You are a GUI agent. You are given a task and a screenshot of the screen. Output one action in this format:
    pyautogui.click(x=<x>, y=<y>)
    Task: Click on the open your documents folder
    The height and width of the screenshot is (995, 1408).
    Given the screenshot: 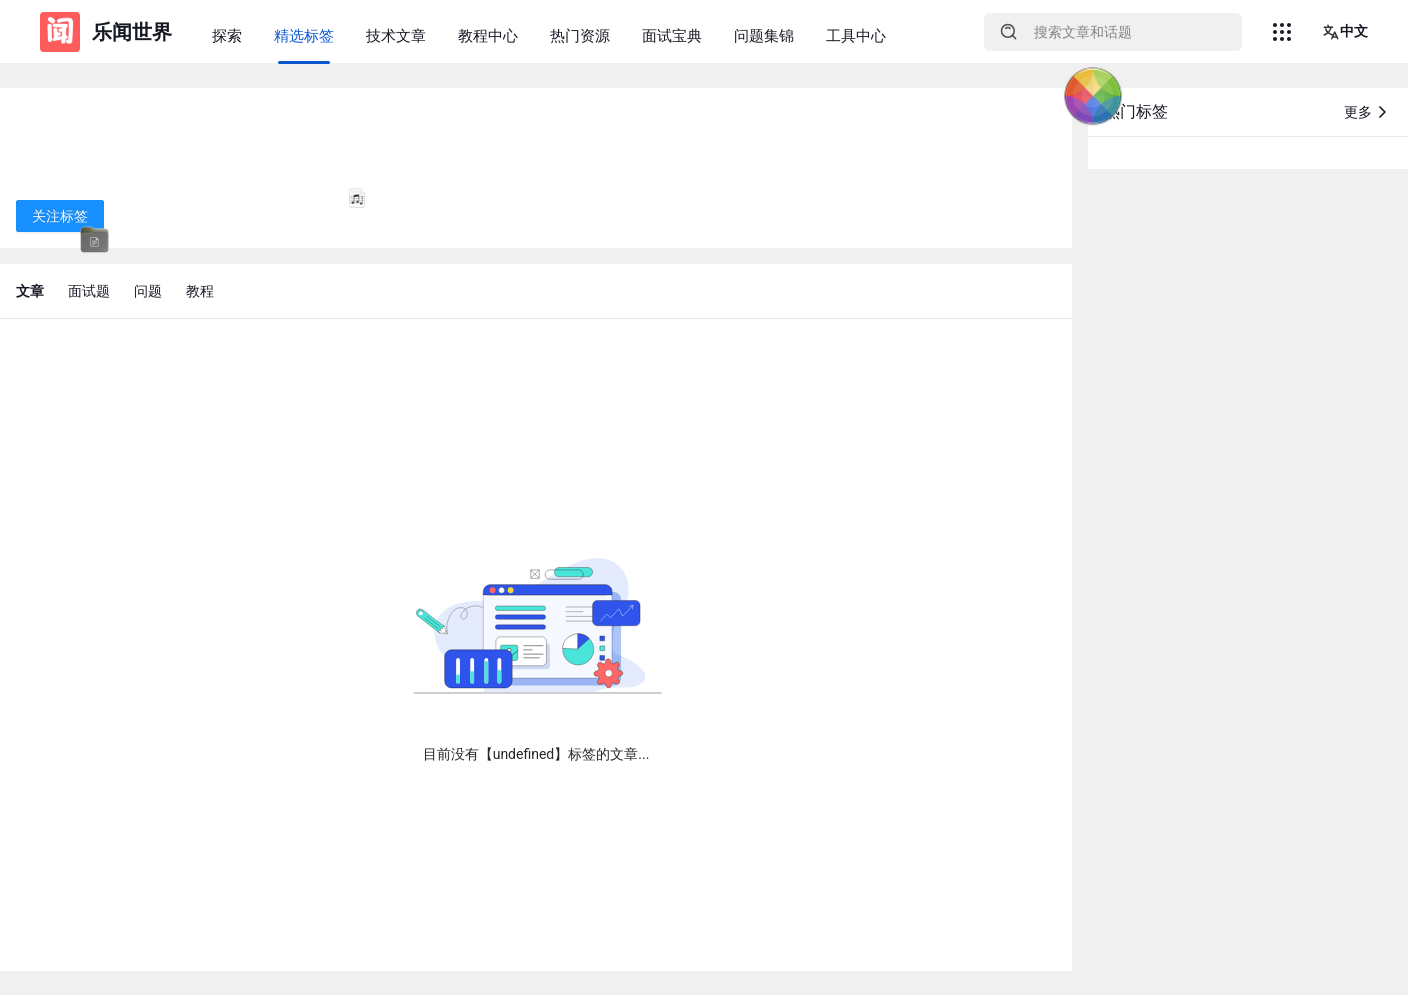 What is the action you would take?
    pyautogui.click(x=94, y=239)
    